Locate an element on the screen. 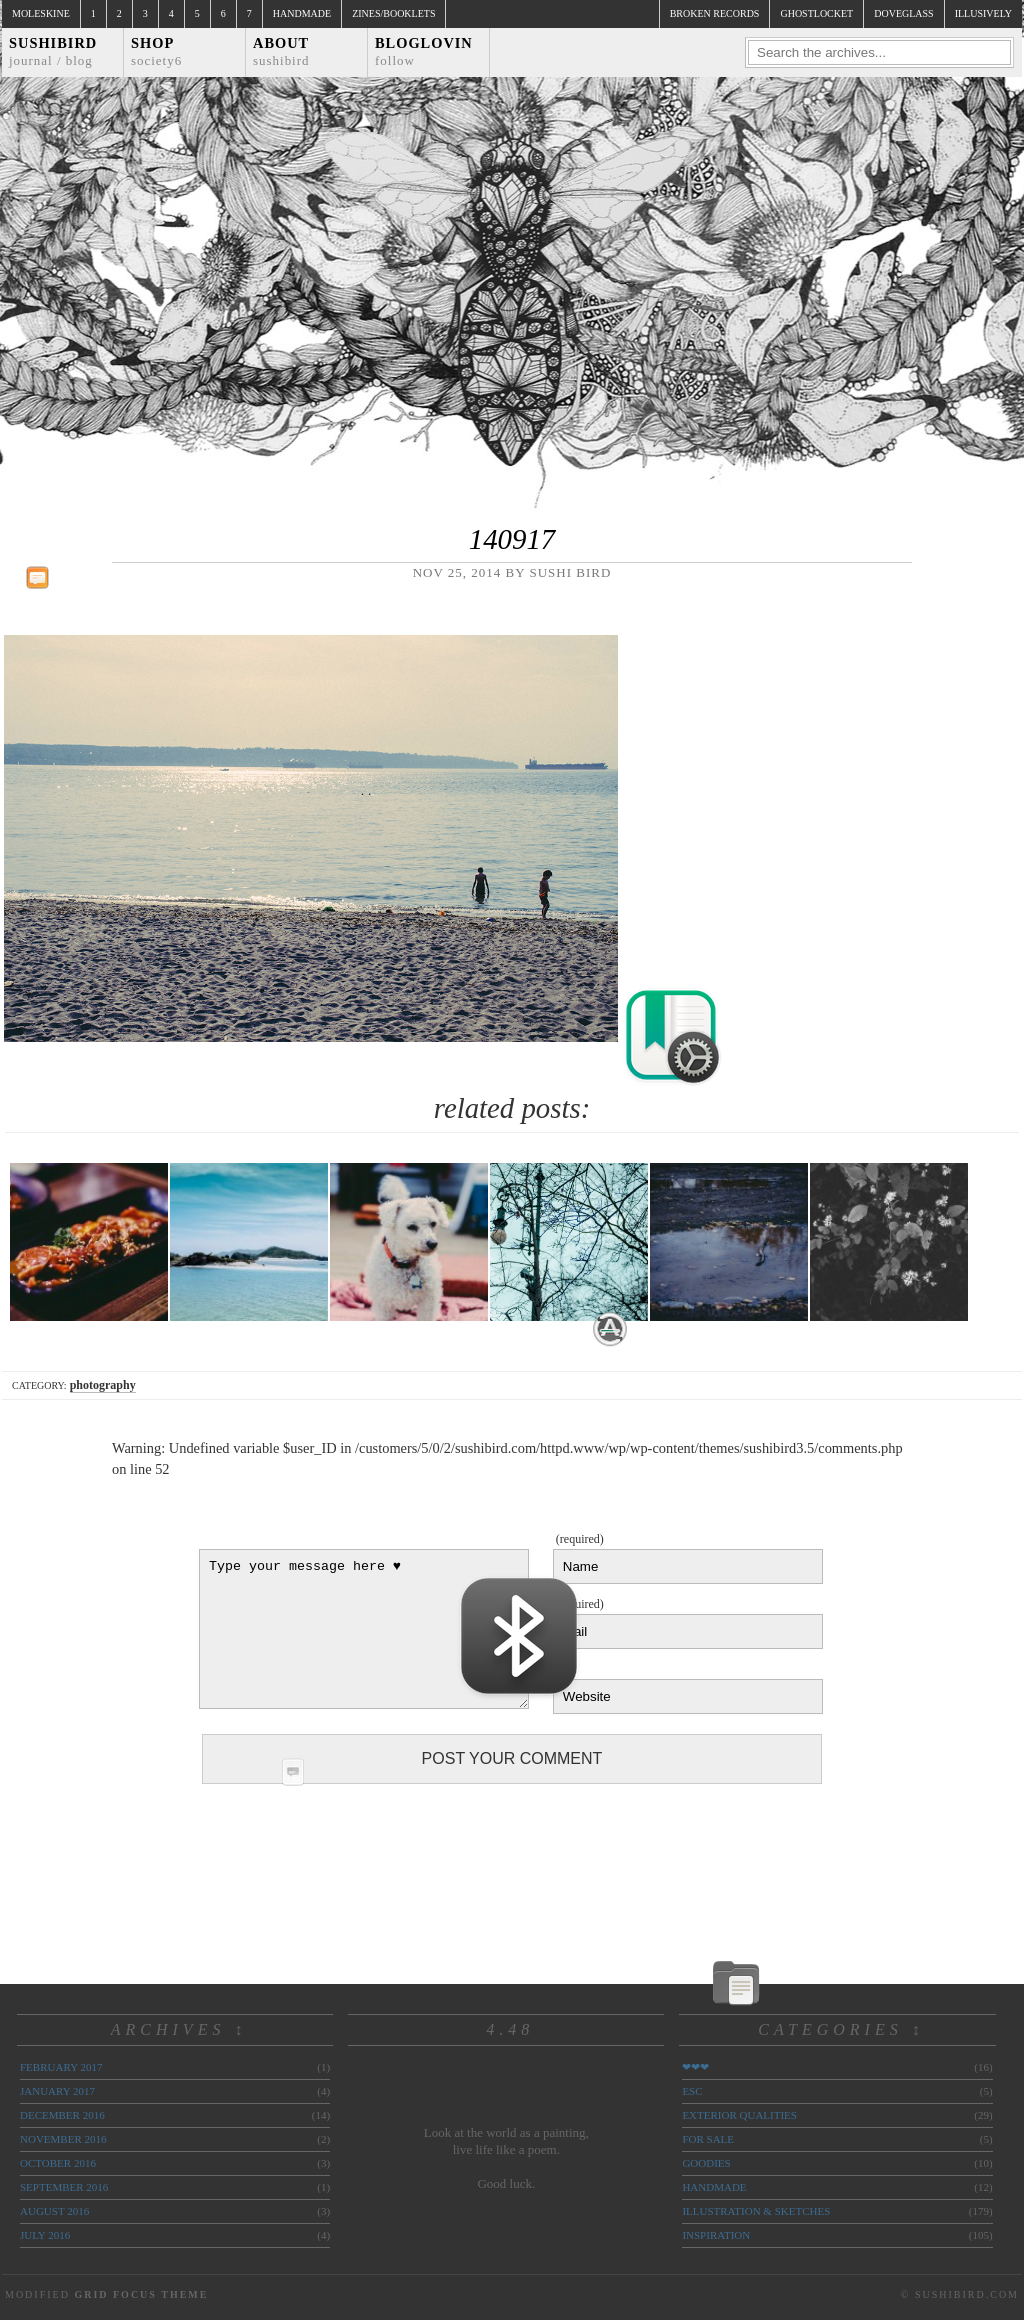 The image size is (1024, 2320). bluetooth is currently disabled or inactive is located at coordinates (519, 1636).